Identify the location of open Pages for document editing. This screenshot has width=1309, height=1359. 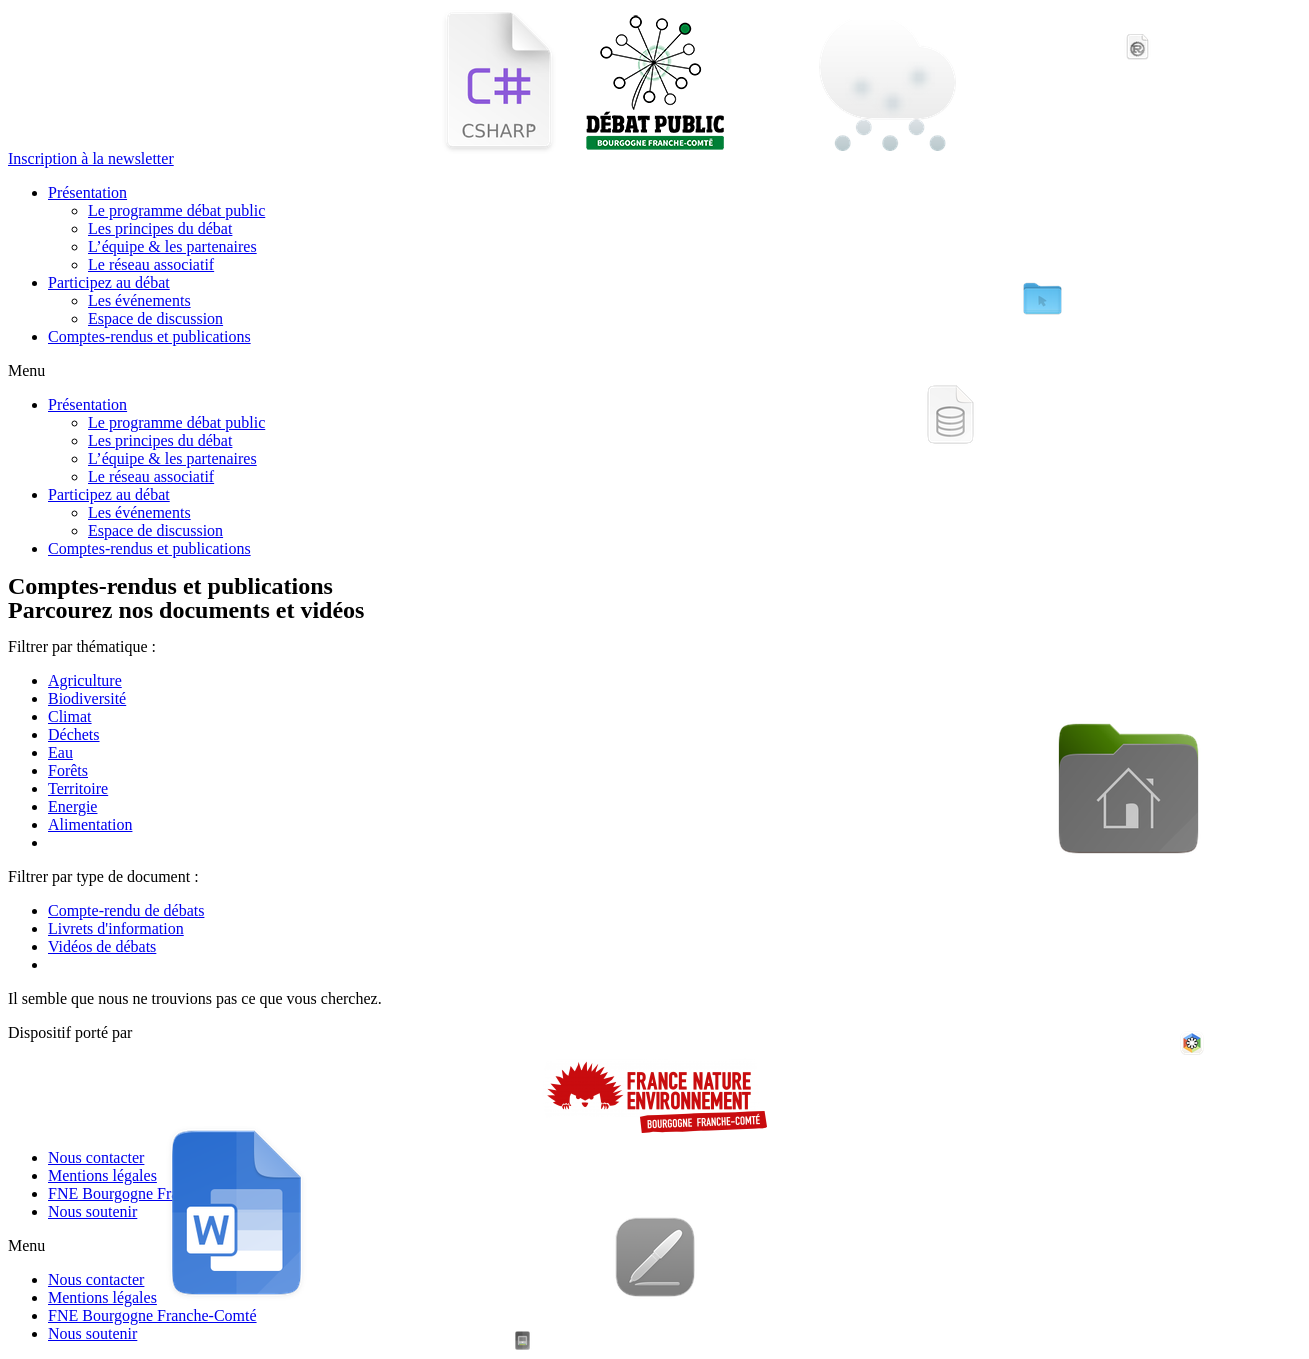
(655, 1257).